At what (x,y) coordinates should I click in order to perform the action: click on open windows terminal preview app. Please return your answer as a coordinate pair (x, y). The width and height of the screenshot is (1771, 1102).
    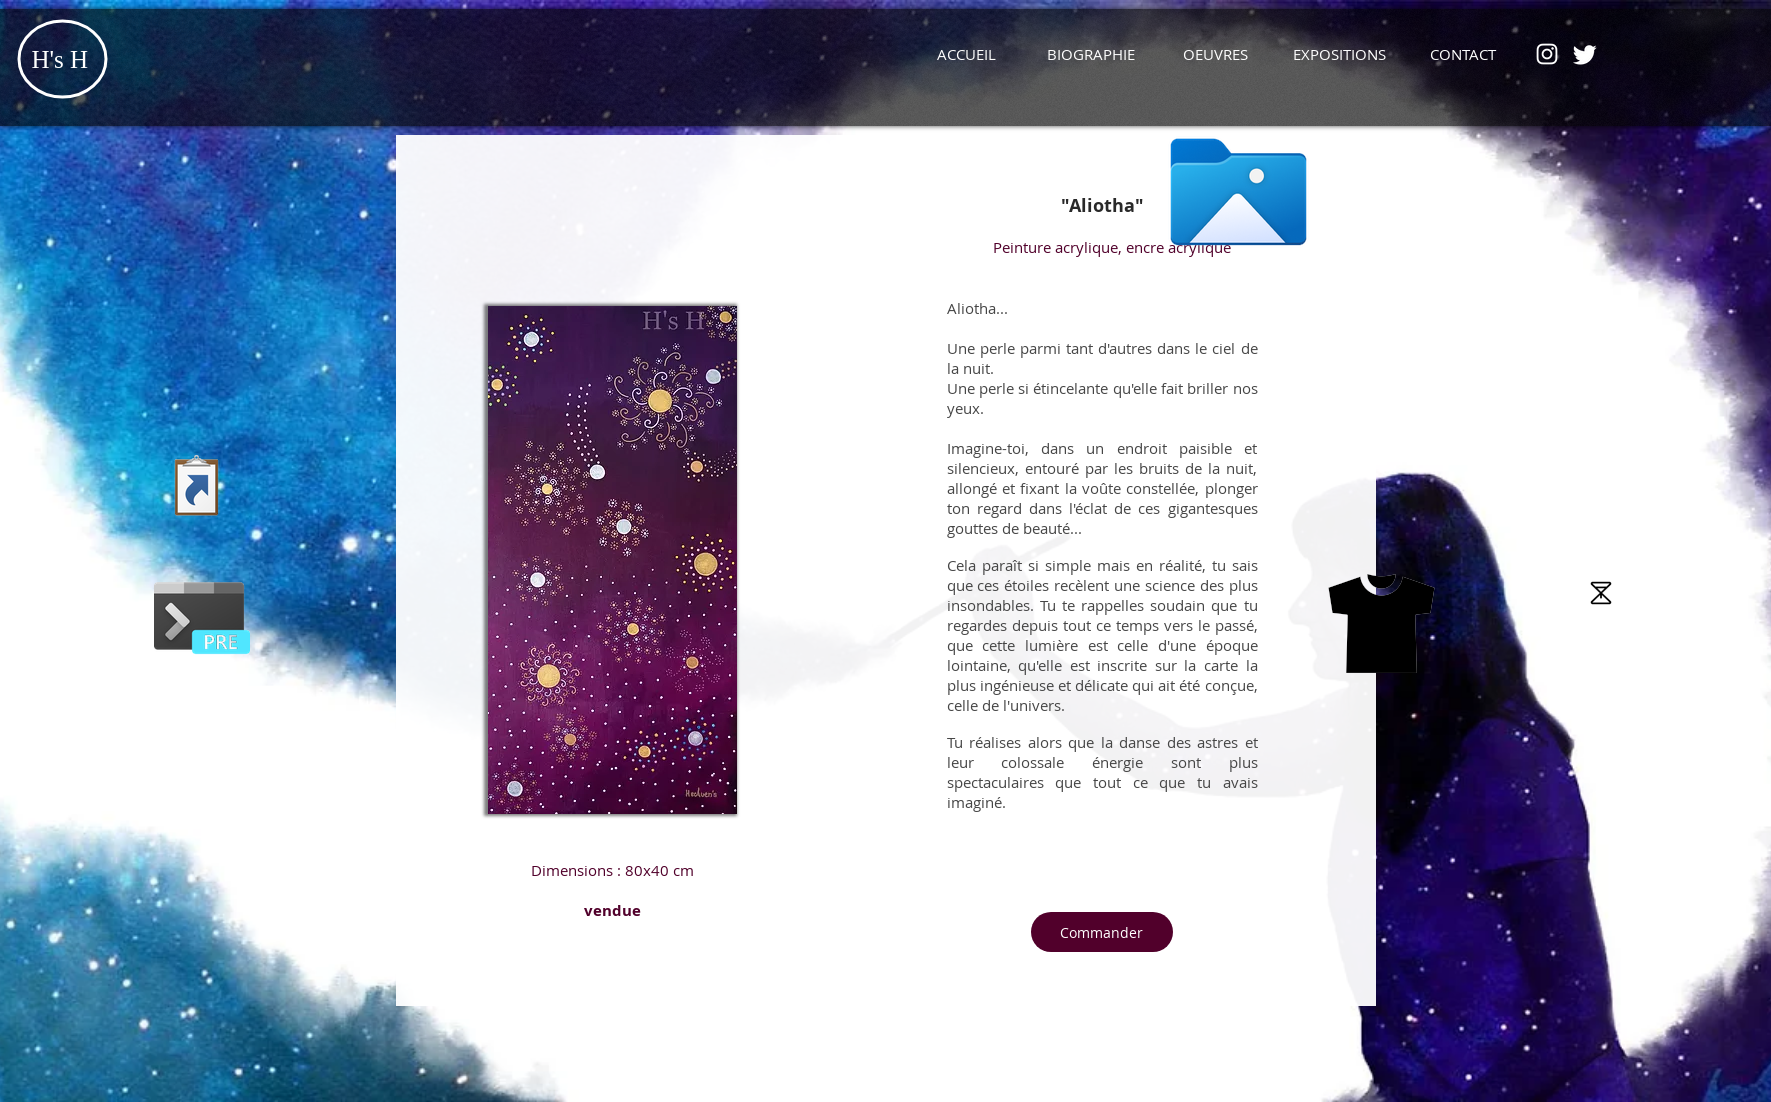
    Looking at the image, I should click on (202, 616).